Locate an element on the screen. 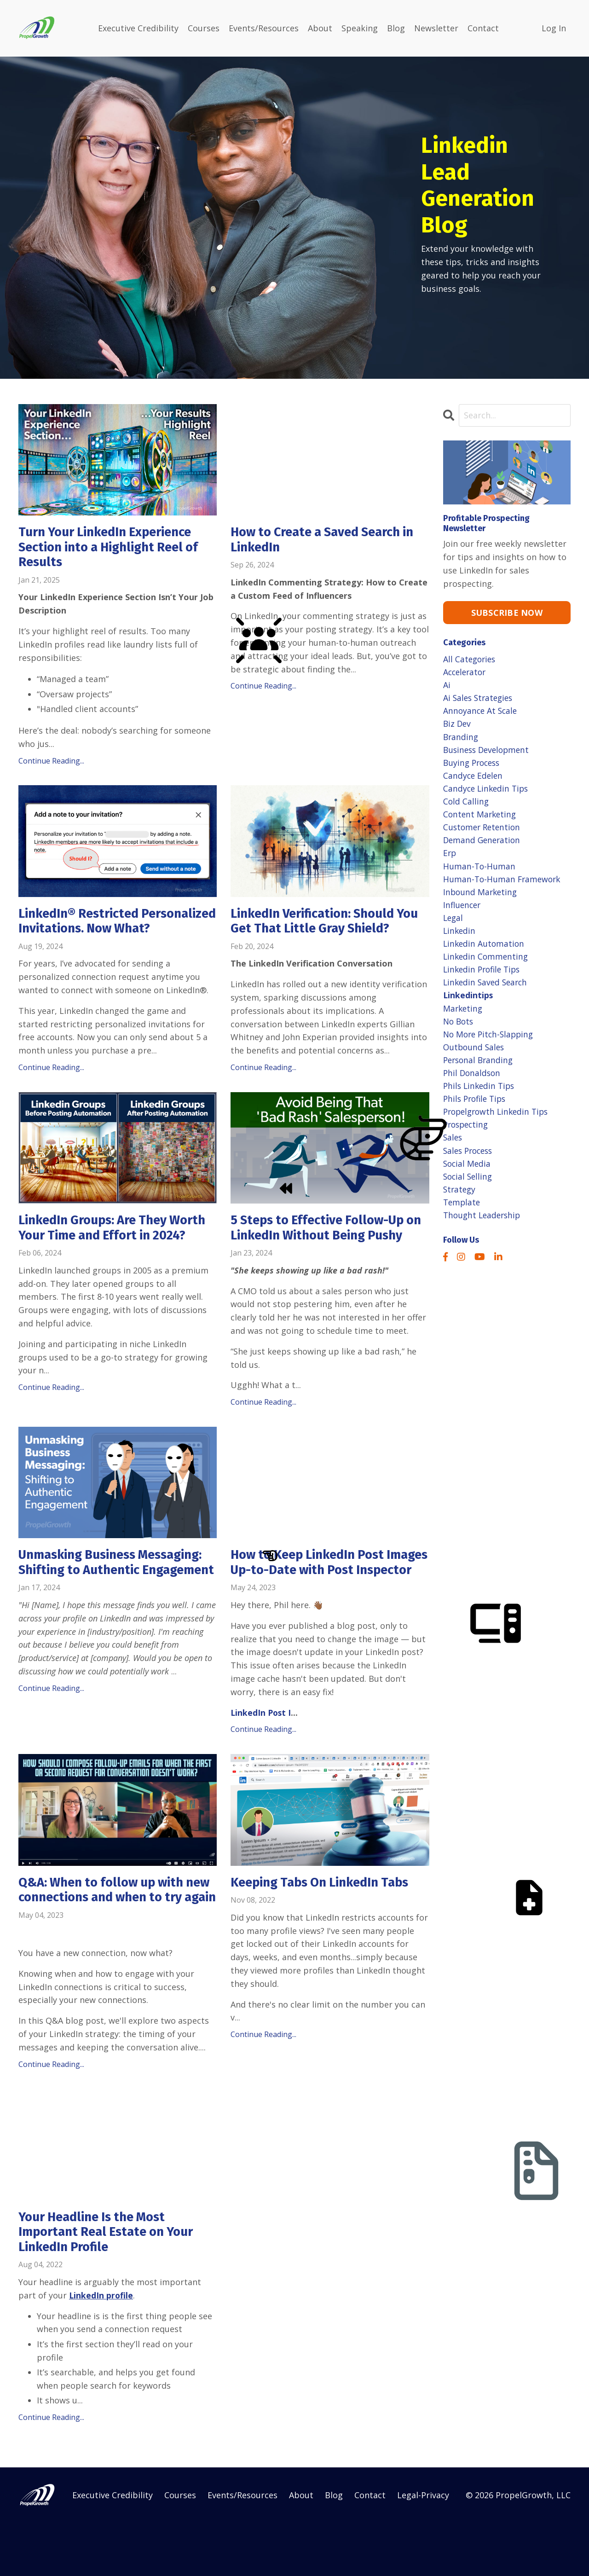  access desktop computer settings is located at coordinates (496, 1623).